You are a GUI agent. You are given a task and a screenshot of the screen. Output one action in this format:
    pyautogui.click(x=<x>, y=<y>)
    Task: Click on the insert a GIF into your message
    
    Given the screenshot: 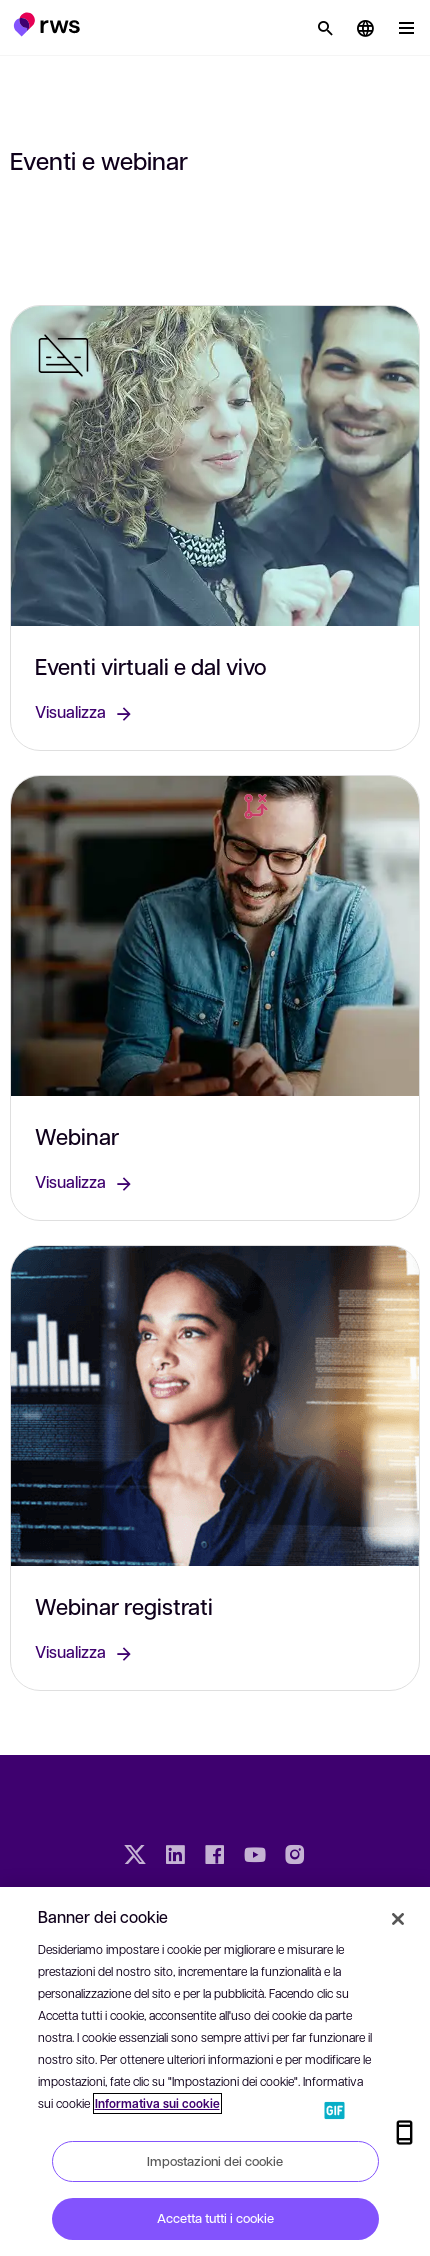 What is the action you would take?
    pyautogui.click(x=334, y=2110)
    